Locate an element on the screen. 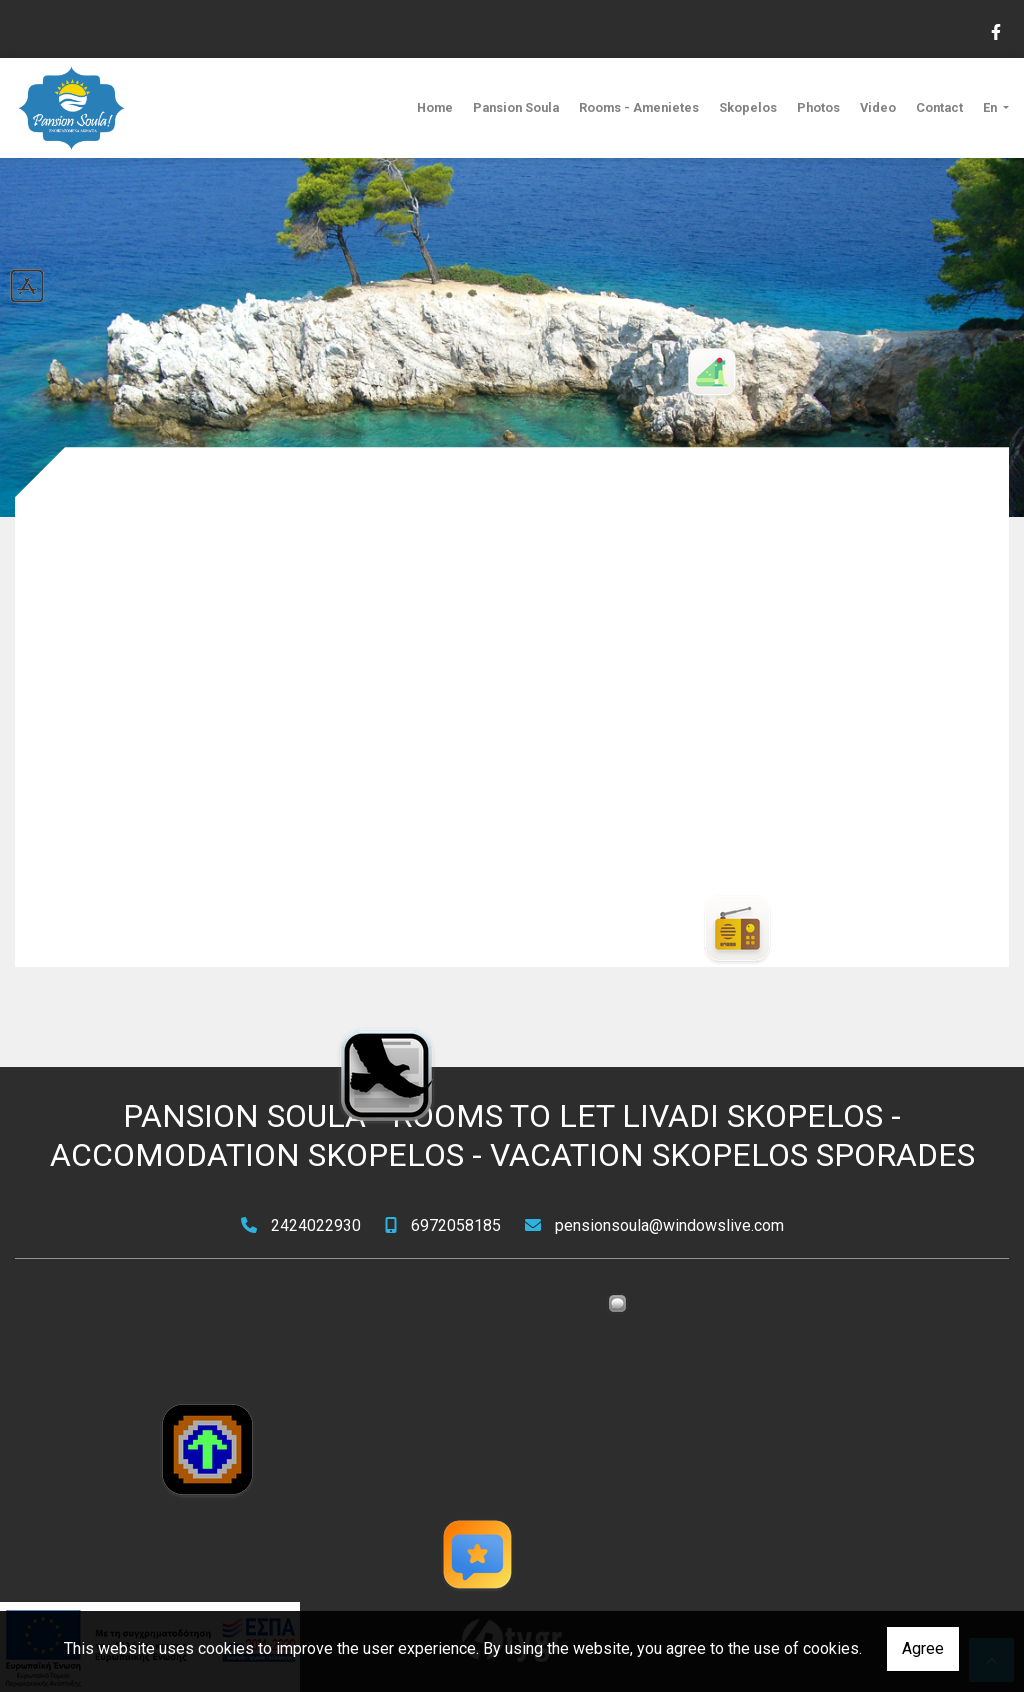 The image size is (1024, 1692). open flare messaging app is located at coordinates (477, 1554).